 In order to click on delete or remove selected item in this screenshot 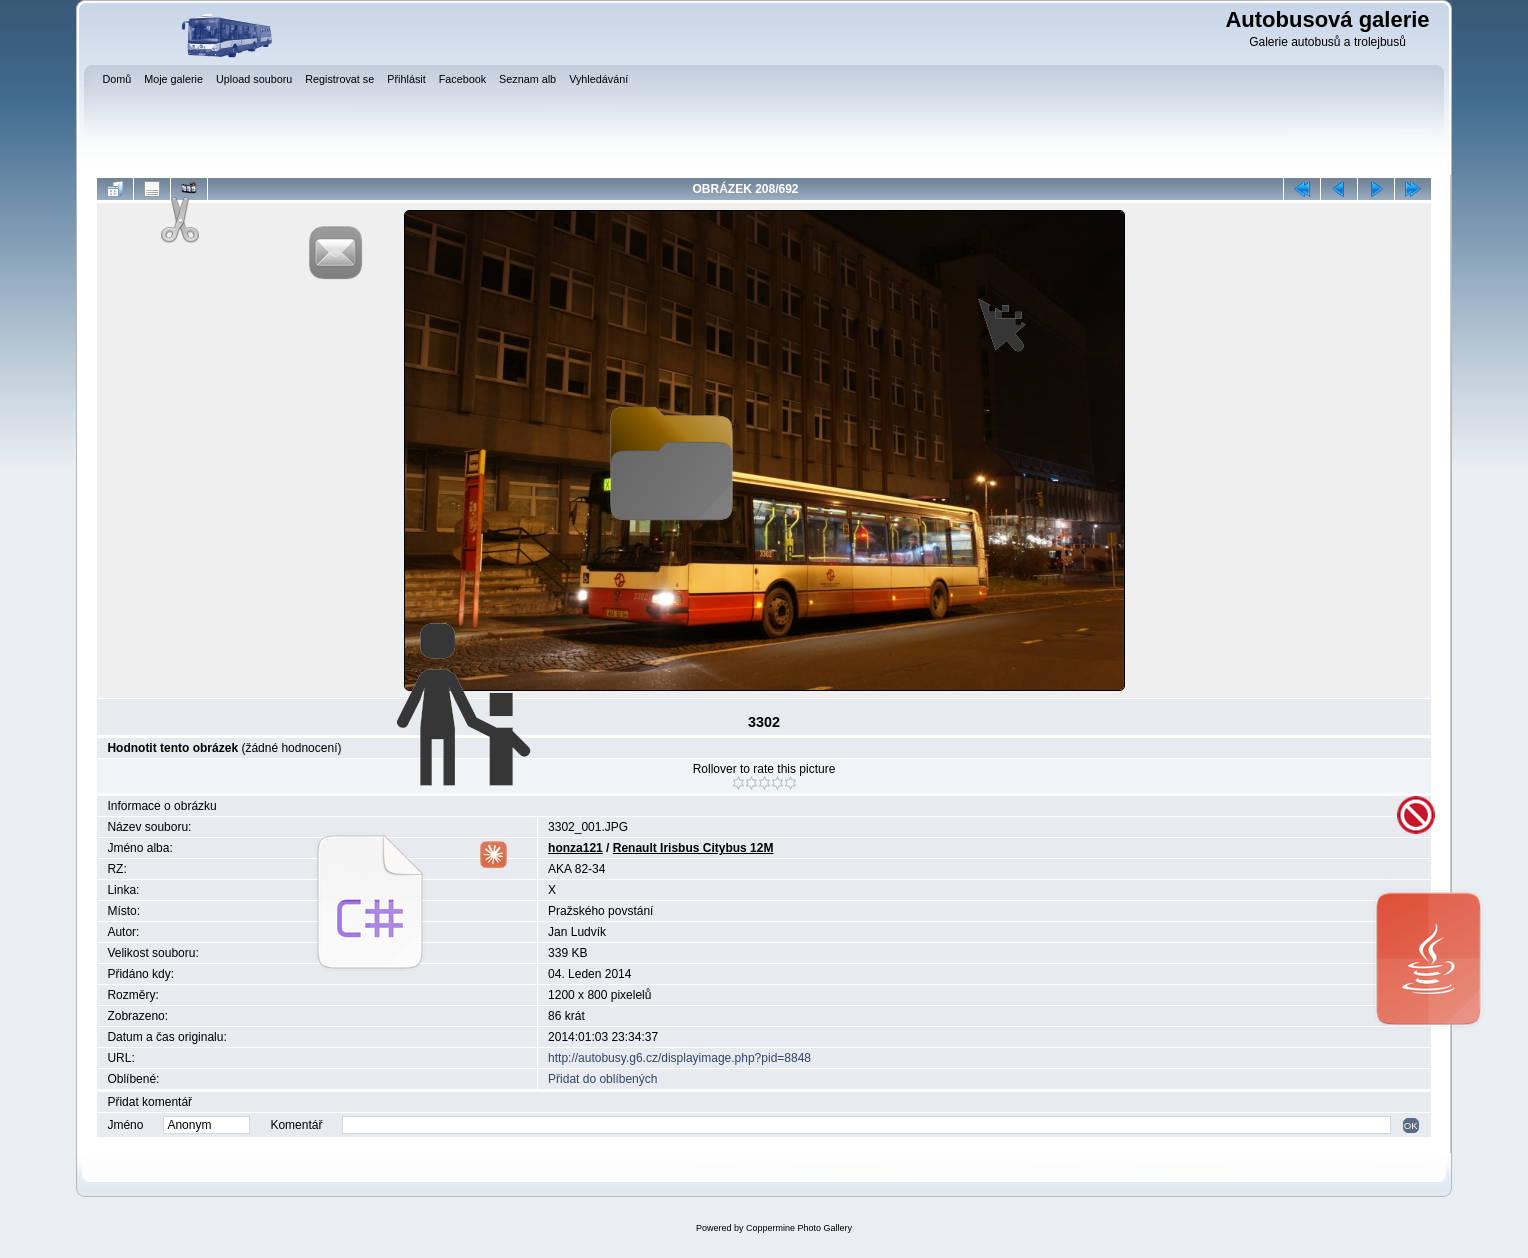, I will do `click(1416, 815)`.